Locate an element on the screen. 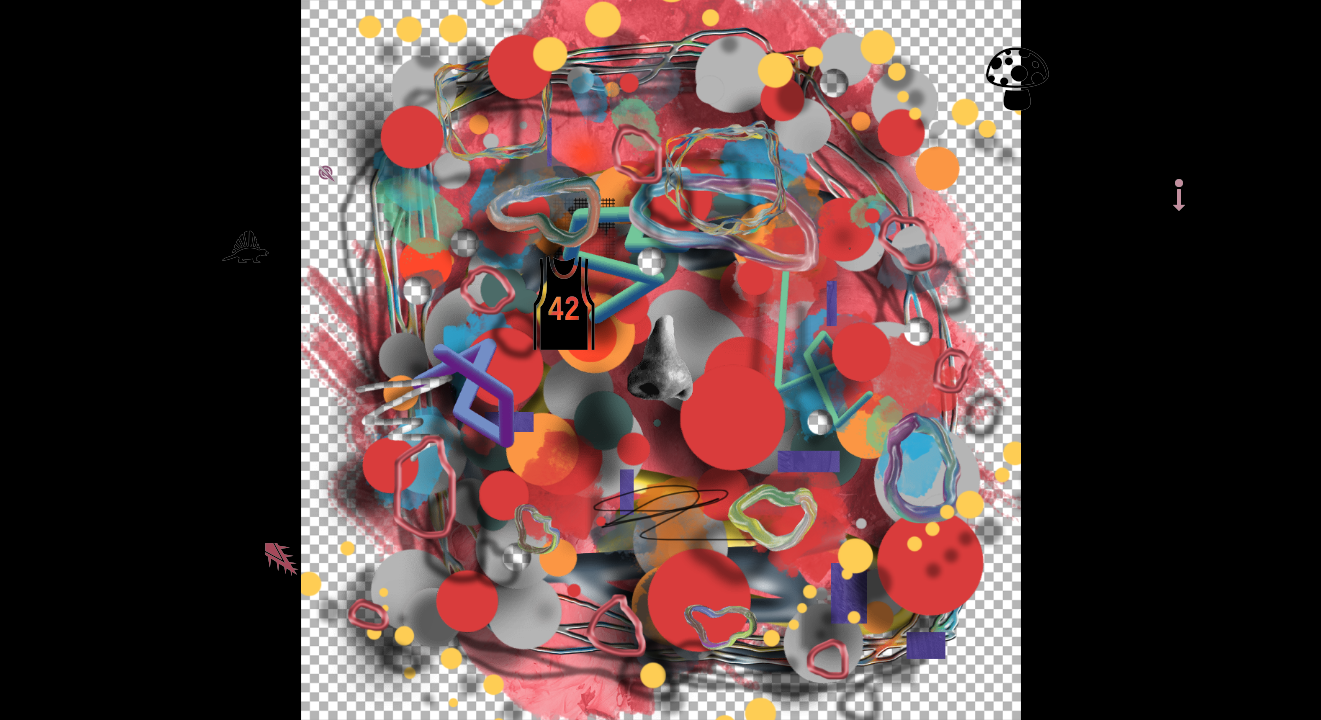 Image resolution: width=1321 pixels, height=720 pixels. select spiked tail attack for creature is located at coordinates (281, 559).